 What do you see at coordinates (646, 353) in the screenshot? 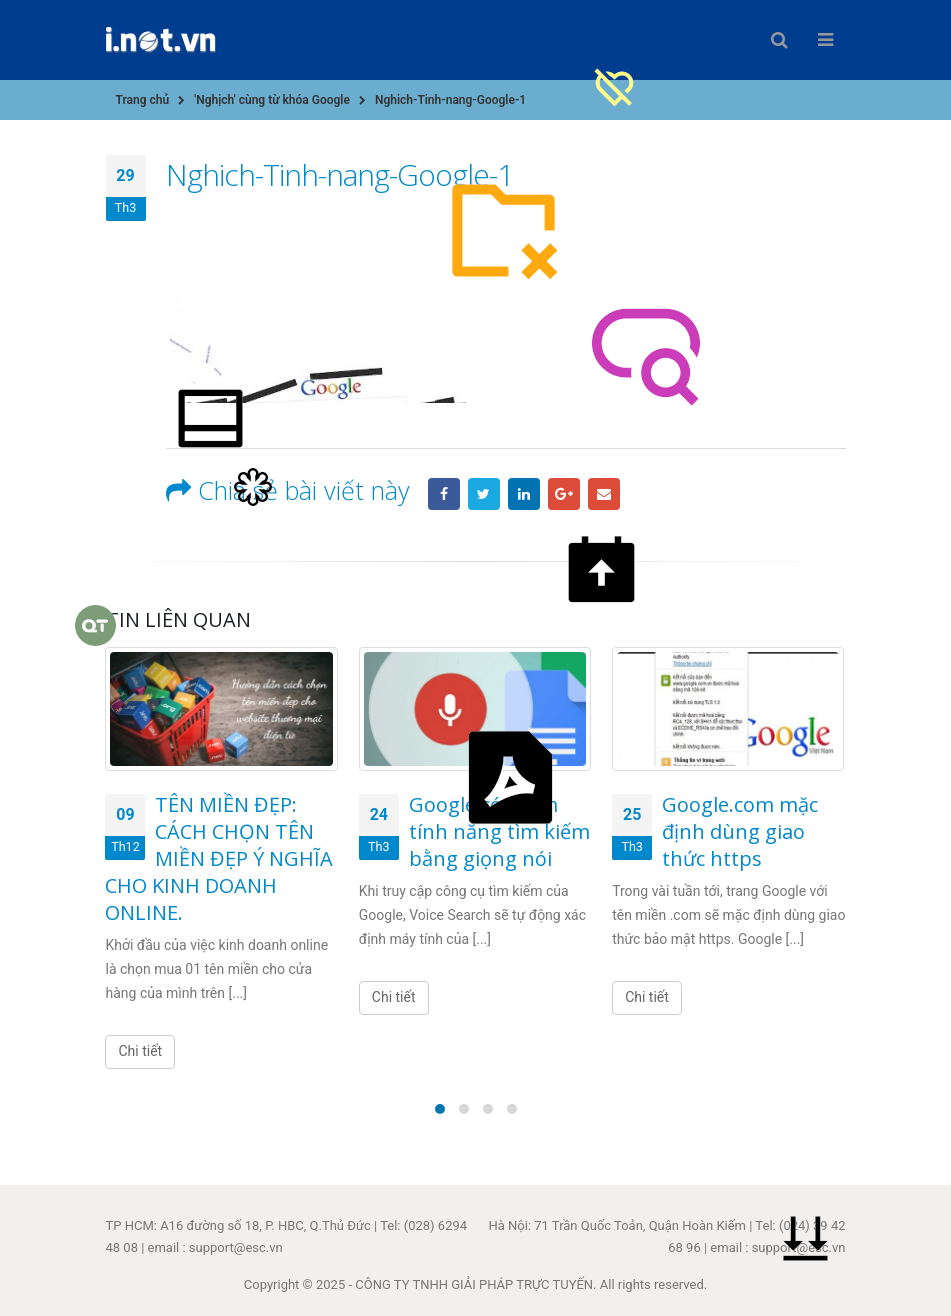
I see `access search engine optimization tools` at bounding box center [646, 353].